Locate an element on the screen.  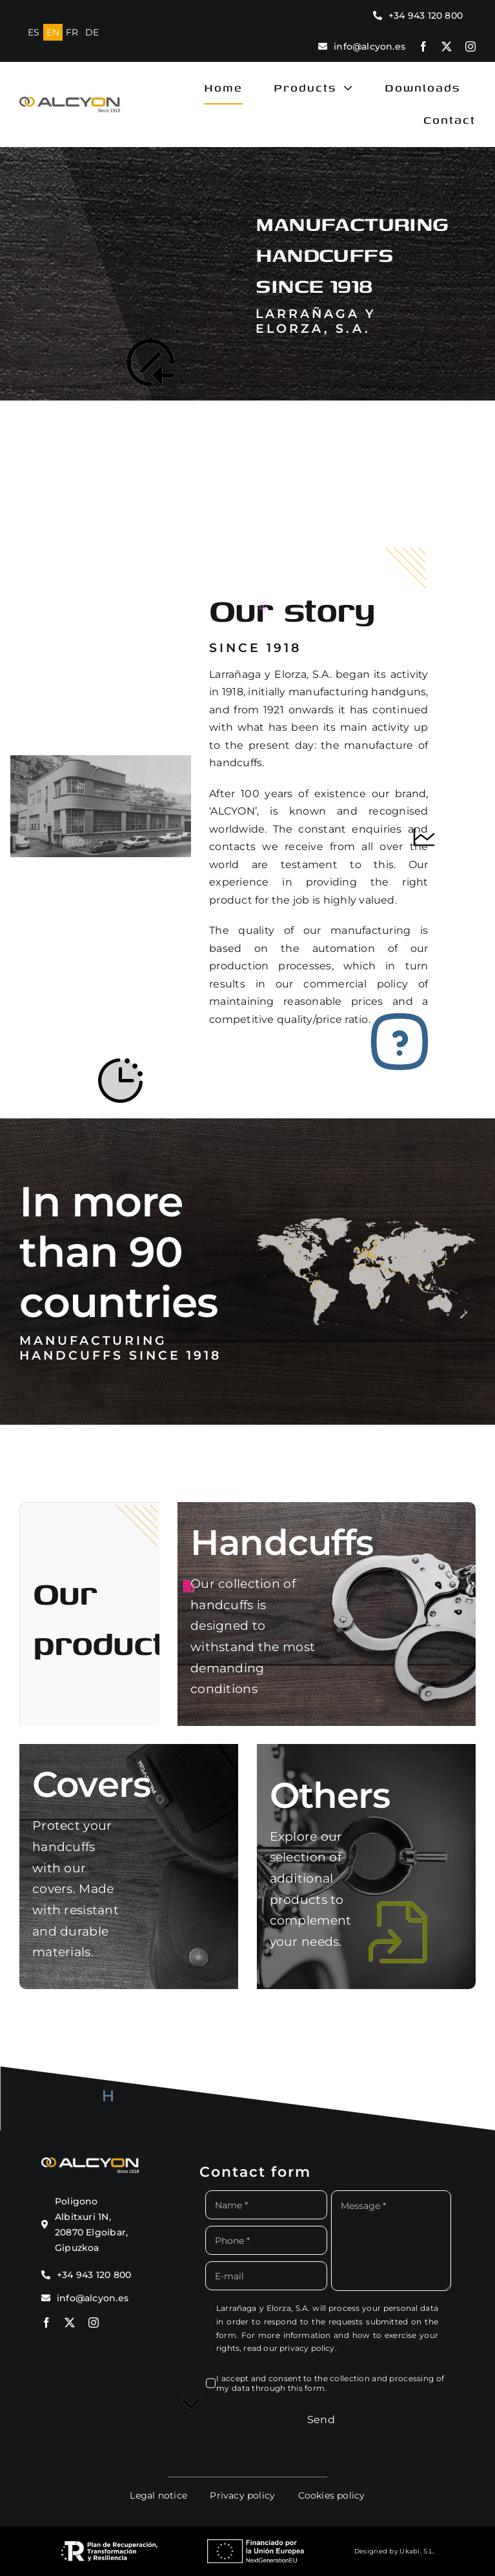
view business or company information is located at coordinates (188, 1586).